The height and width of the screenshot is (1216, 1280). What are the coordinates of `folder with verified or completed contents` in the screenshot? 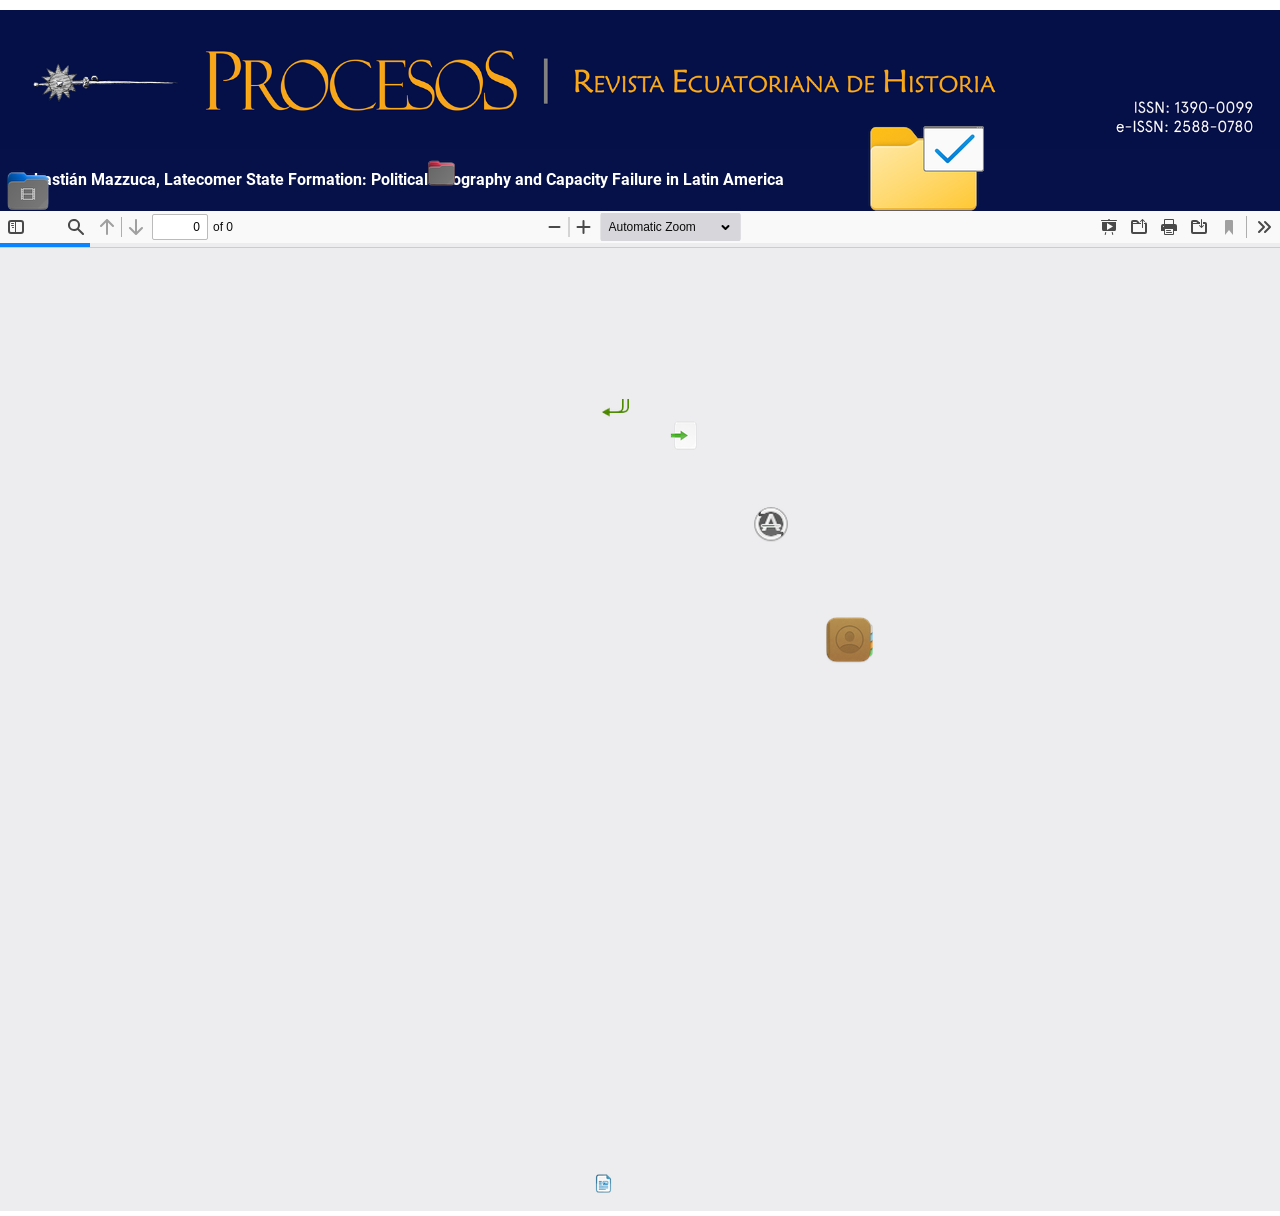 It's located at (923, 171).